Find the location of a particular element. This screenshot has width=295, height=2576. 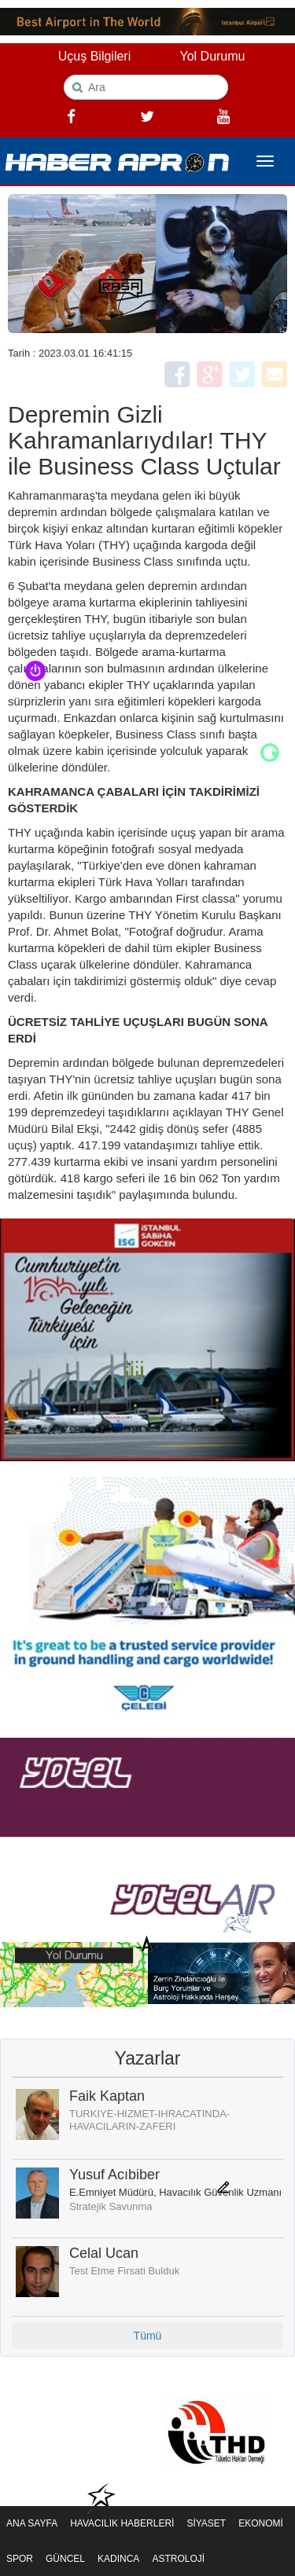

apache tomcat server logo is located at coordinates (237, 1922).